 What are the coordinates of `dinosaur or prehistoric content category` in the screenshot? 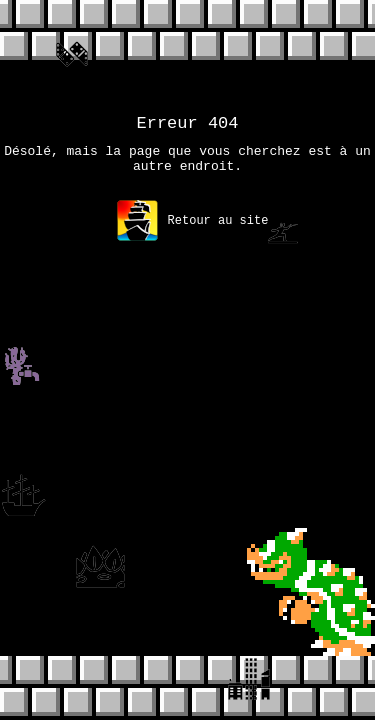 It's located at (100, 563).